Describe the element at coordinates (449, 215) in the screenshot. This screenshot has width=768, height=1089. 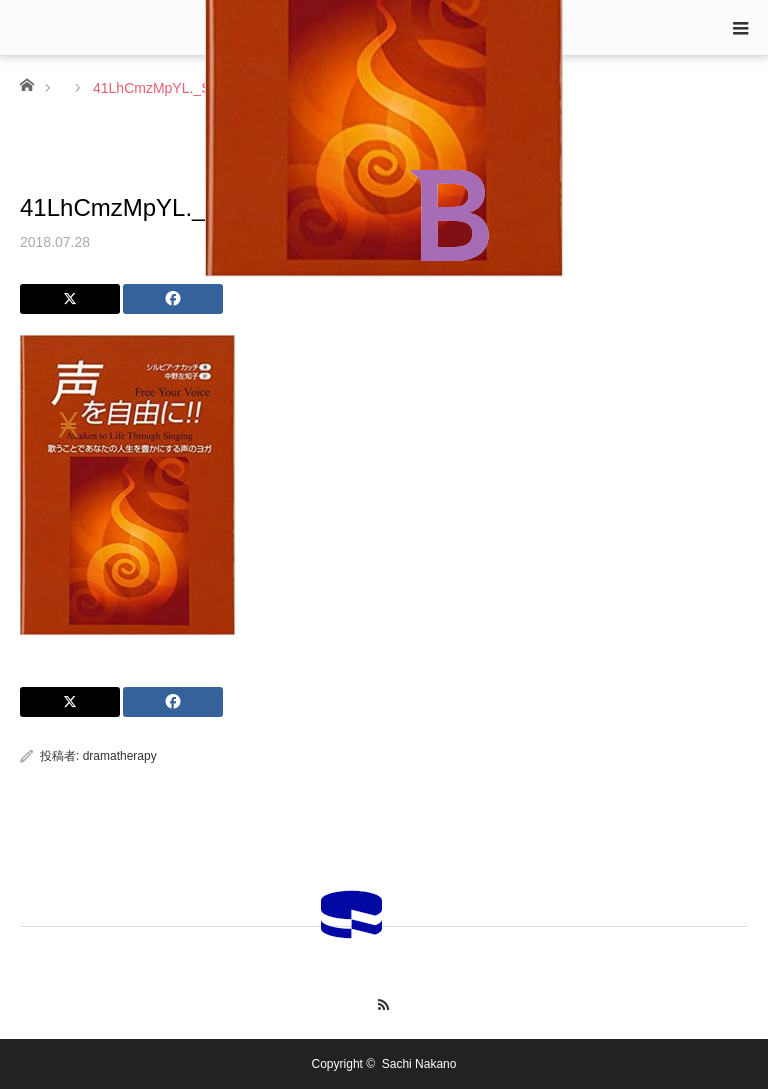
I see `bitdefender antivirus app` at that location.